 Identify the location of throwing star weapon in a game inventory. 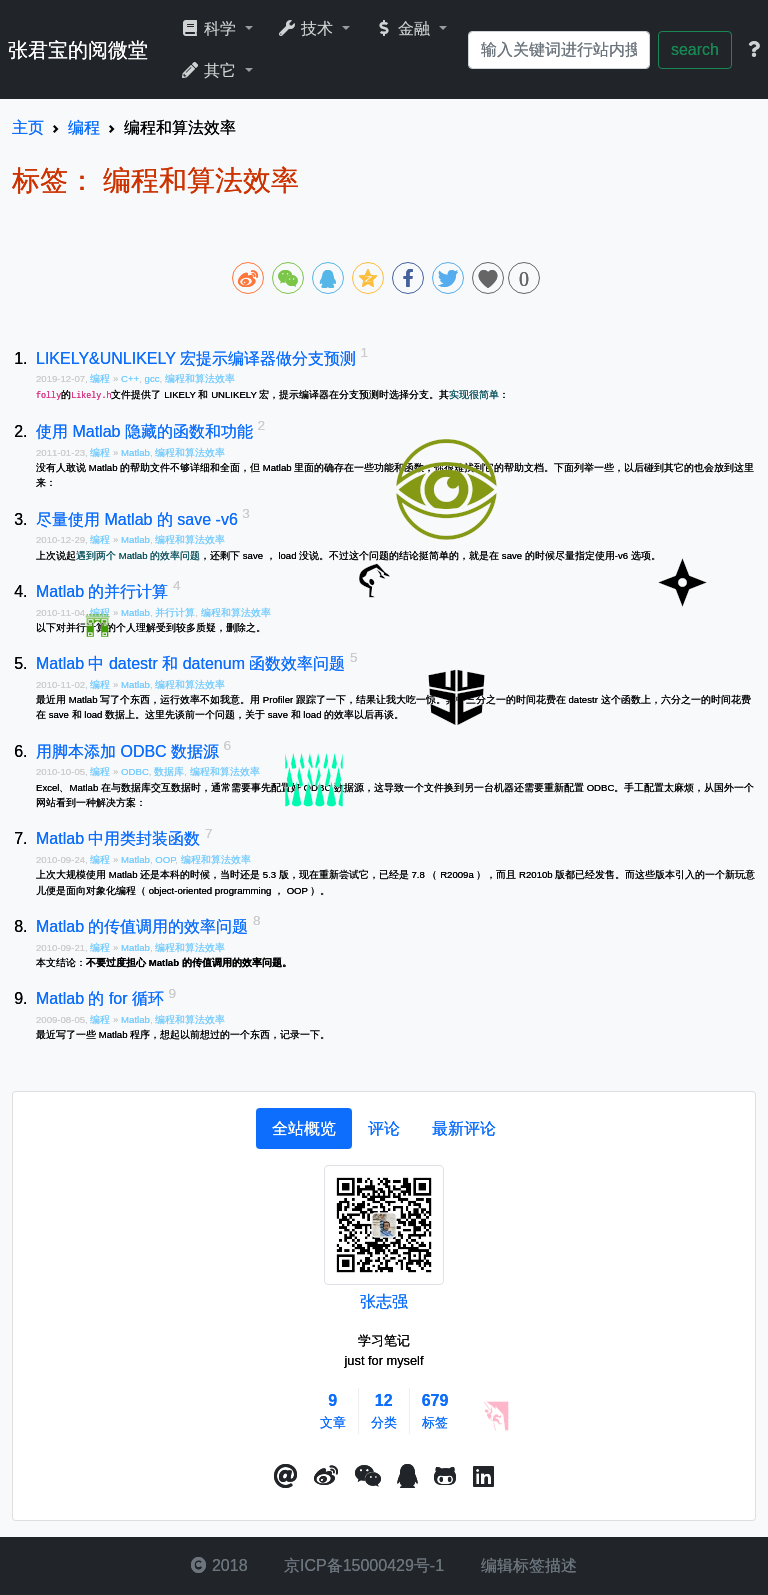
(682, 582).